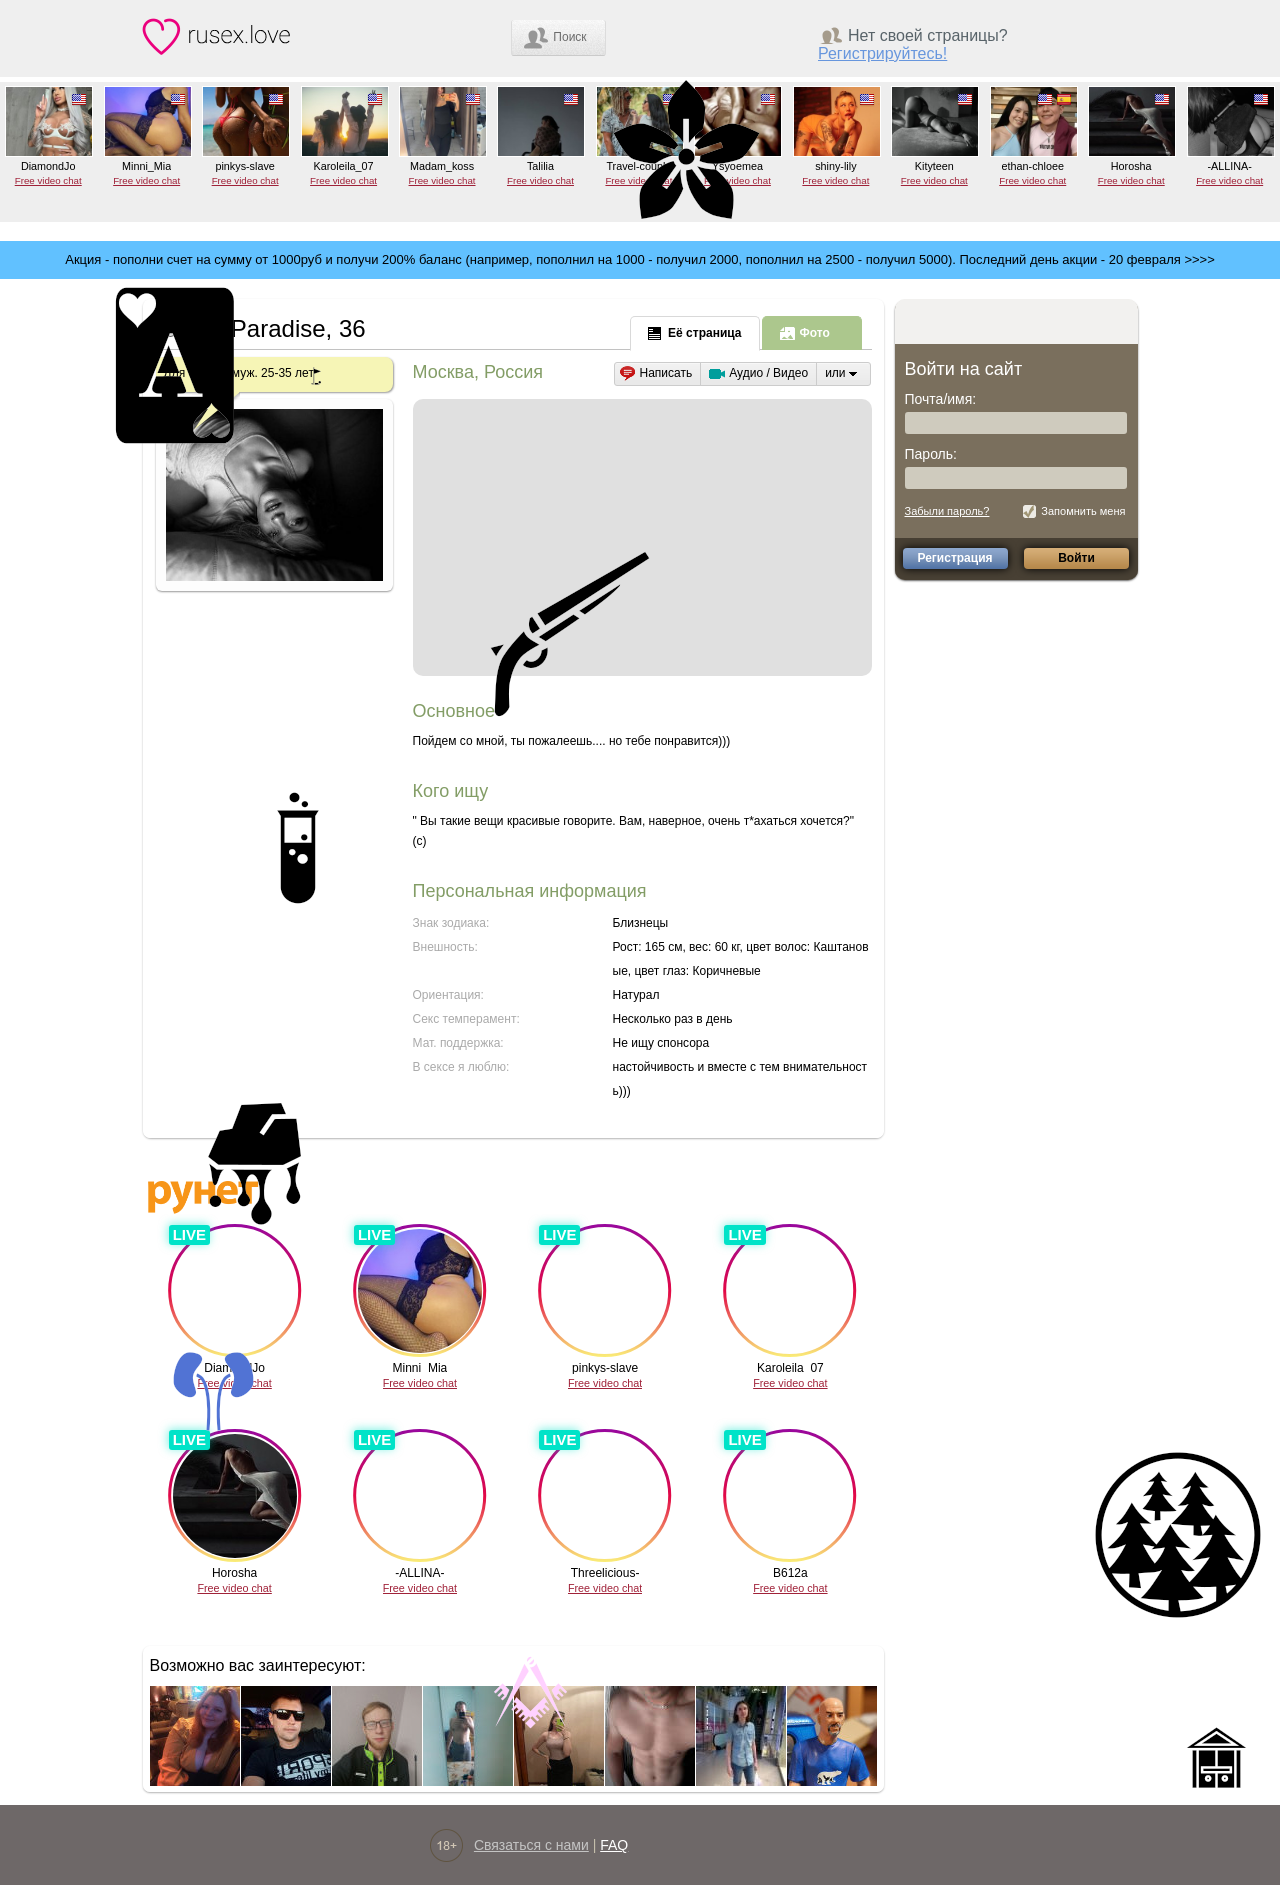  What do you see at coordinates (258, 1163) in the screenshot?
I see `indicates a cave or cavern environment` at bounding box center [258, 1163].